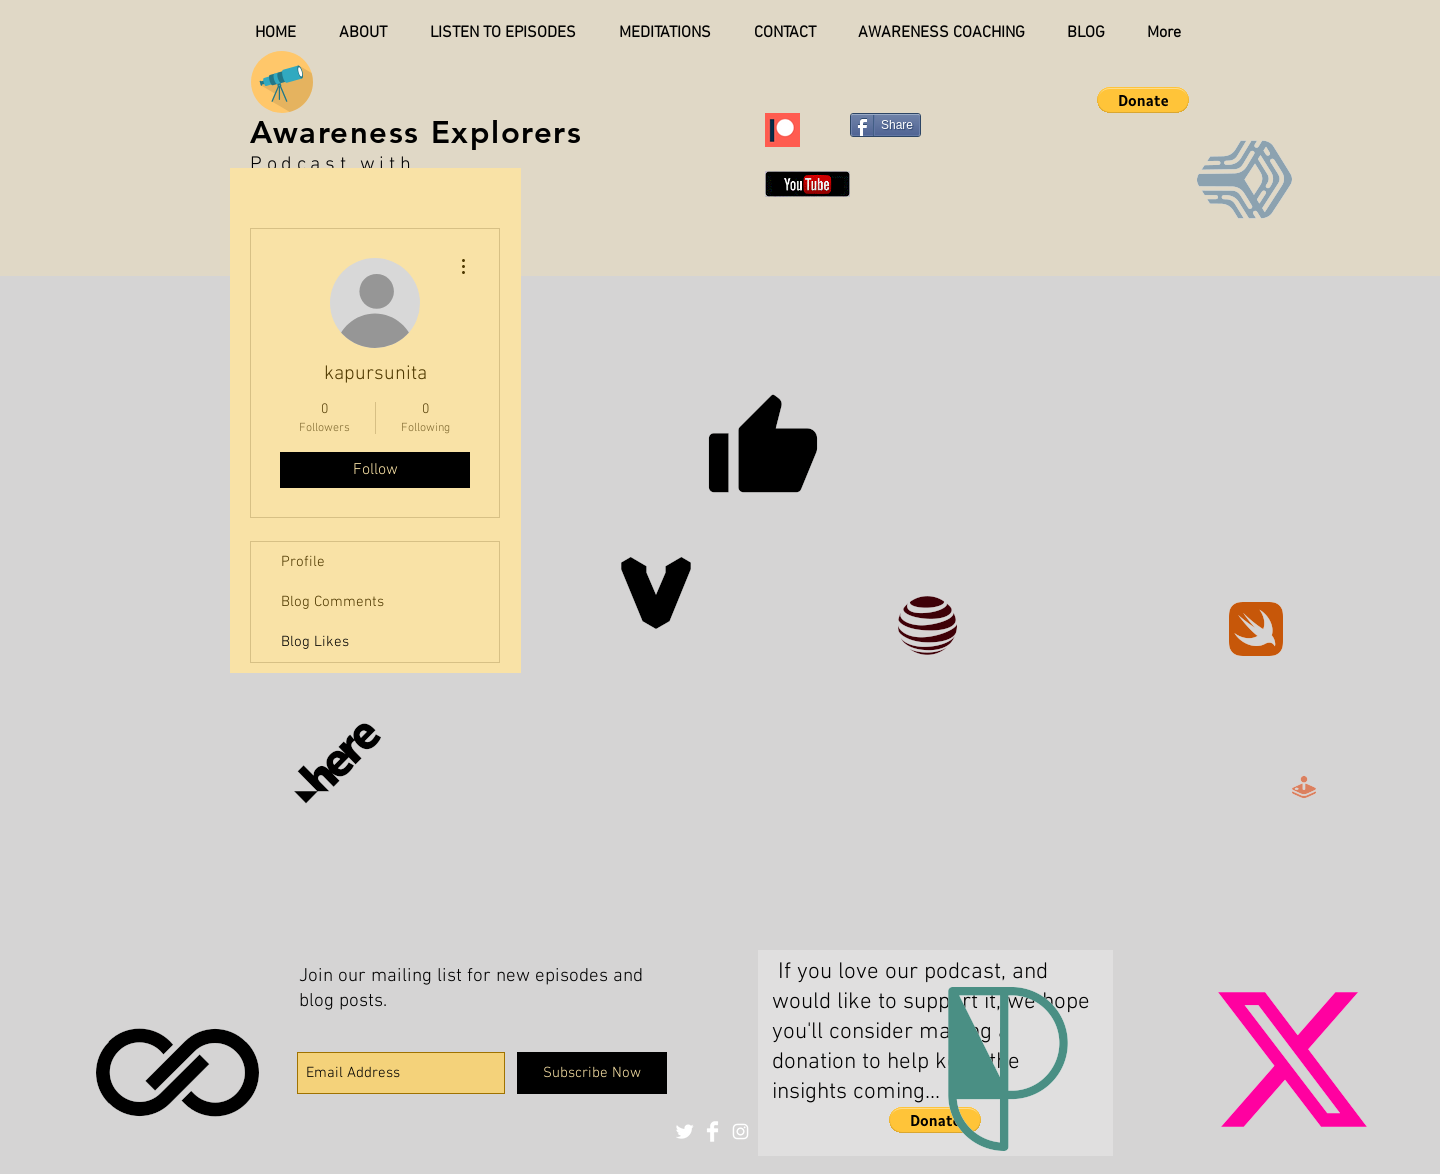 Image resolution: width=1440 pixels, height=1174 pixels. I want to click on crayon brand logo, so click(177, 1072).